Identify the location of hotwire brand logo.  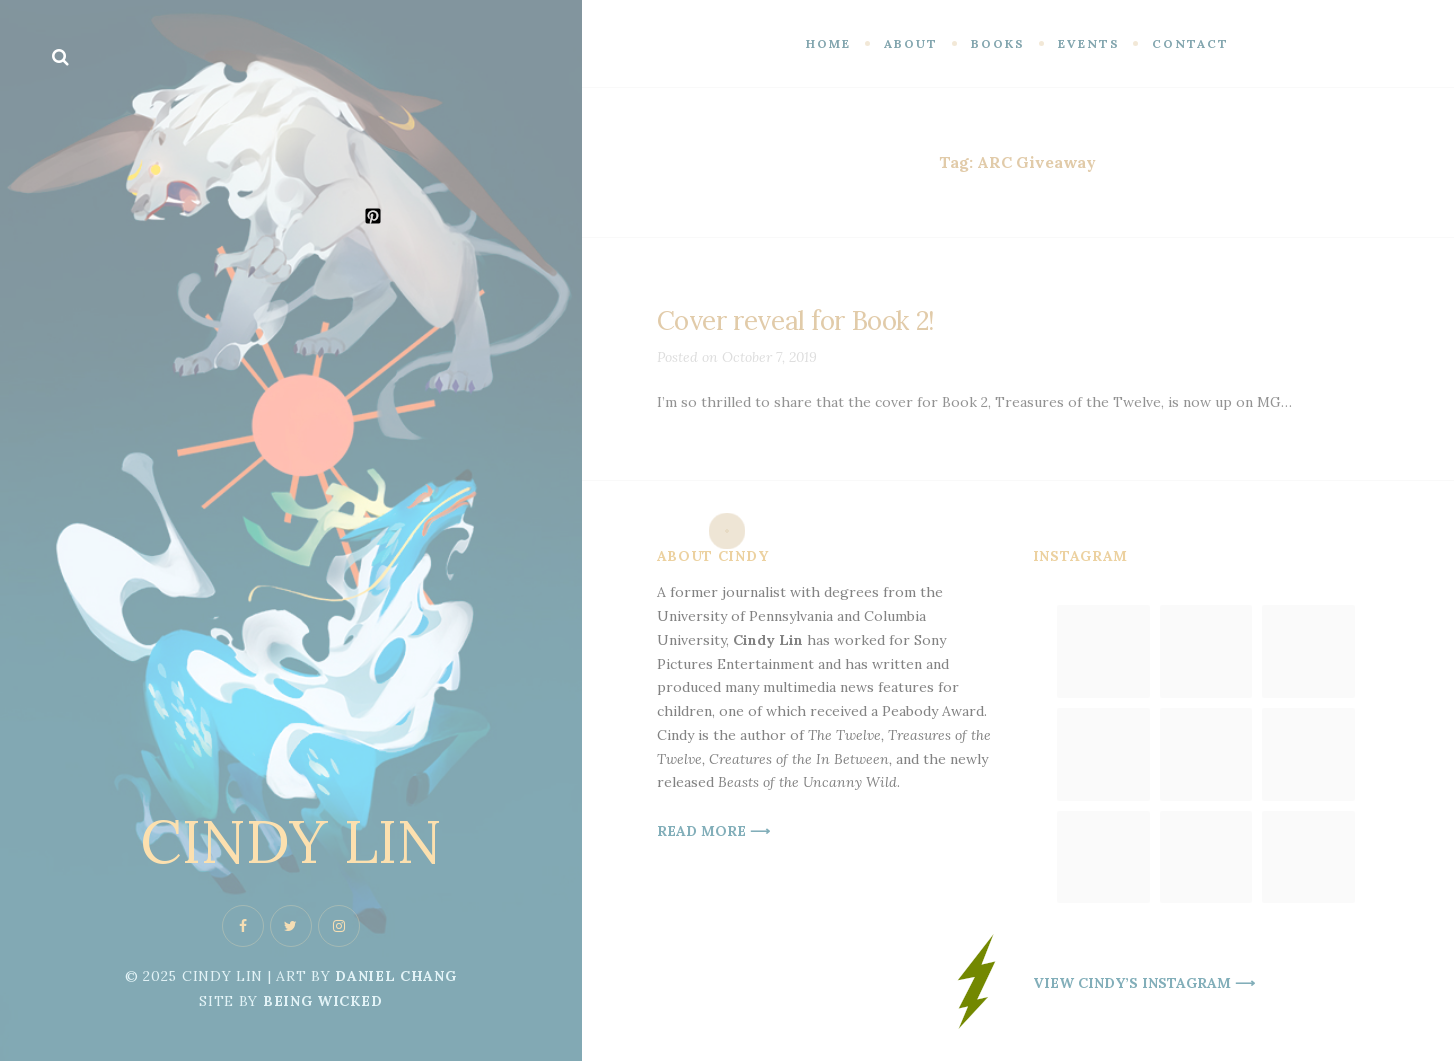
(976, 981).